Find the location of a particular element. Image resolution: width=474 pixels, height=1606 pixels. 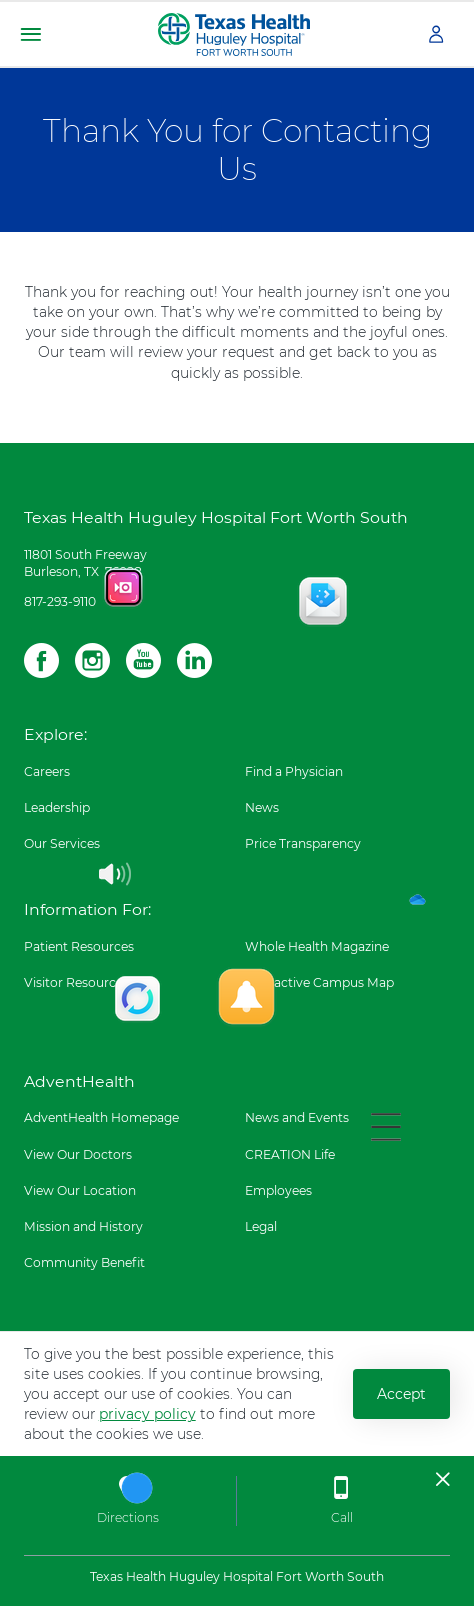

open navigation menu is located at coordinates (386, 1128).